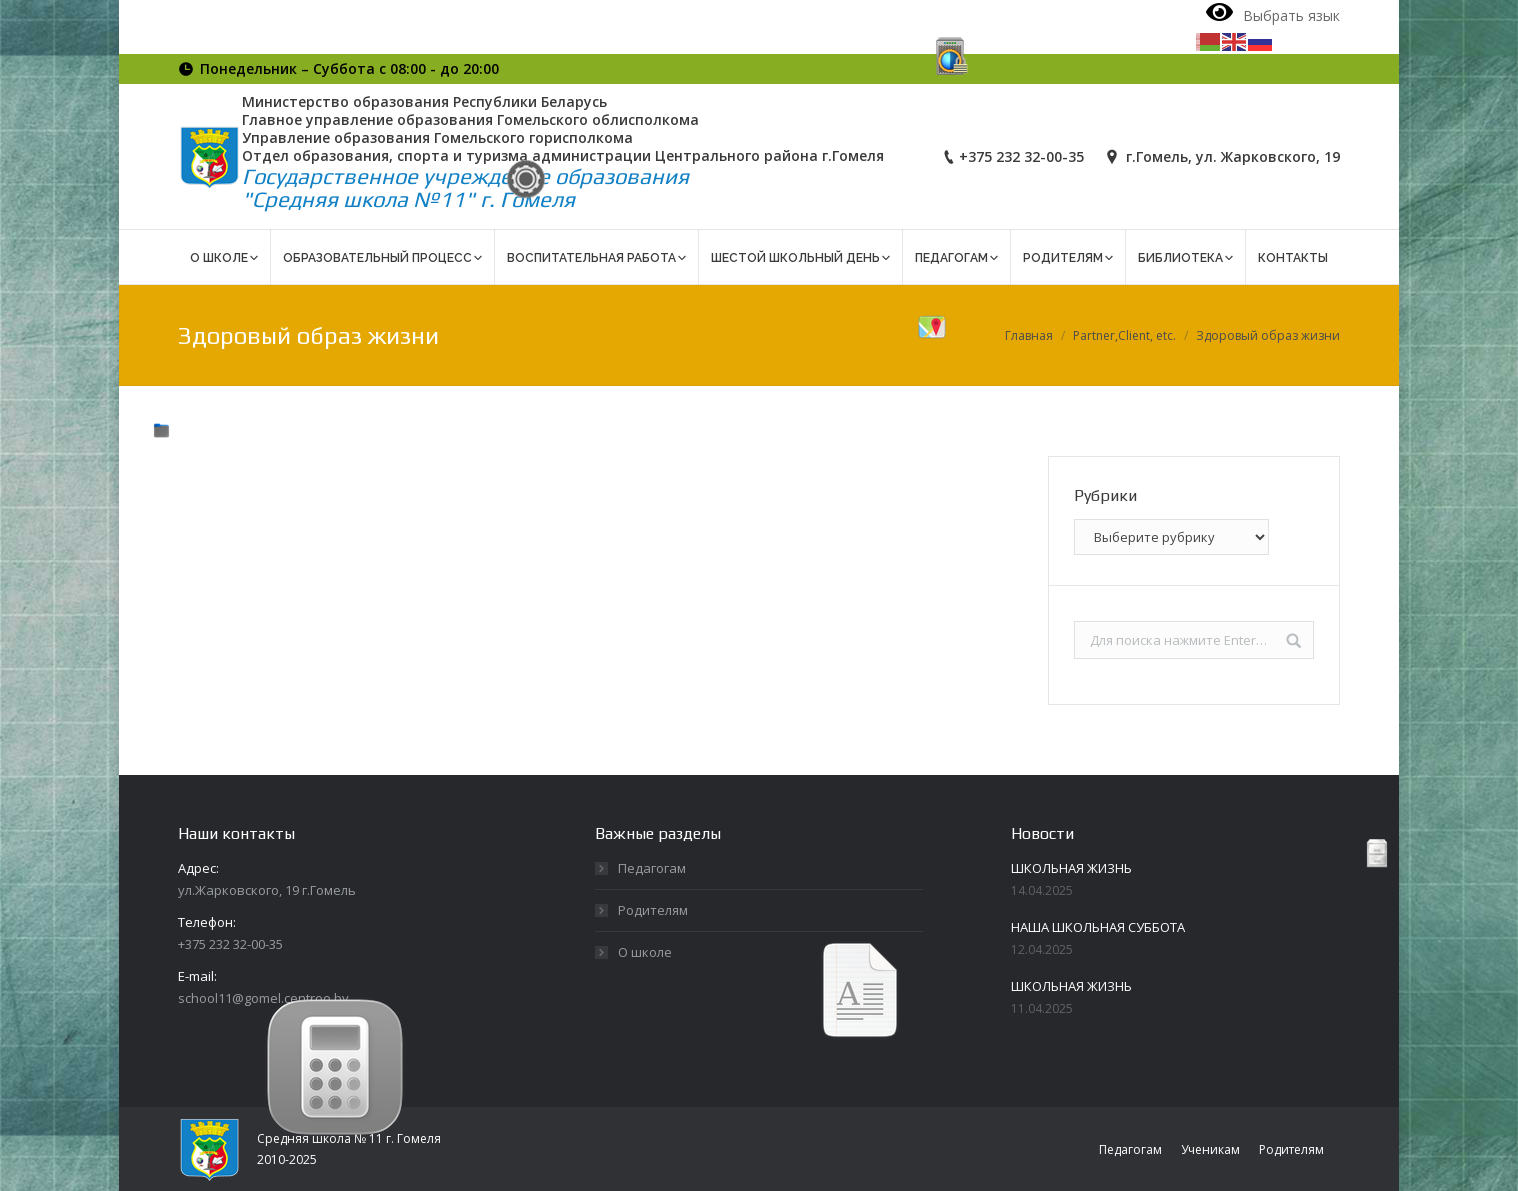 The width and height of the screenshot is (1518, 1191). What do you see at coordinates (1377, 854) in the screenshot?
I see `open the file manager application` at bounding box center [1377, 854].